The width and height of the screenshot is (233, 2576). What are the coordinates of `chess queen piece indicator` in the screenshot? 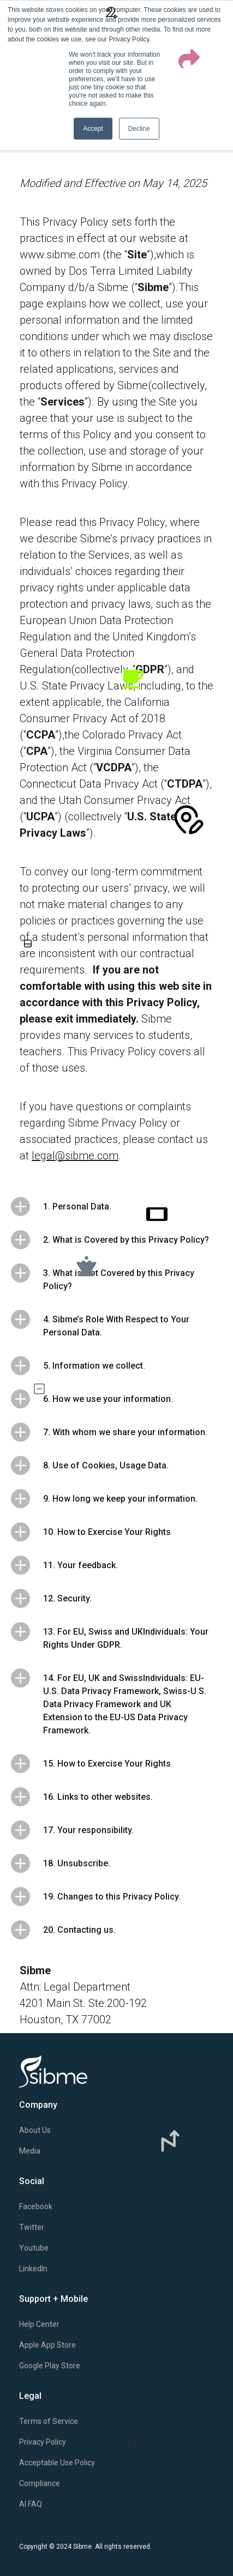 It's located at (86, 1266).